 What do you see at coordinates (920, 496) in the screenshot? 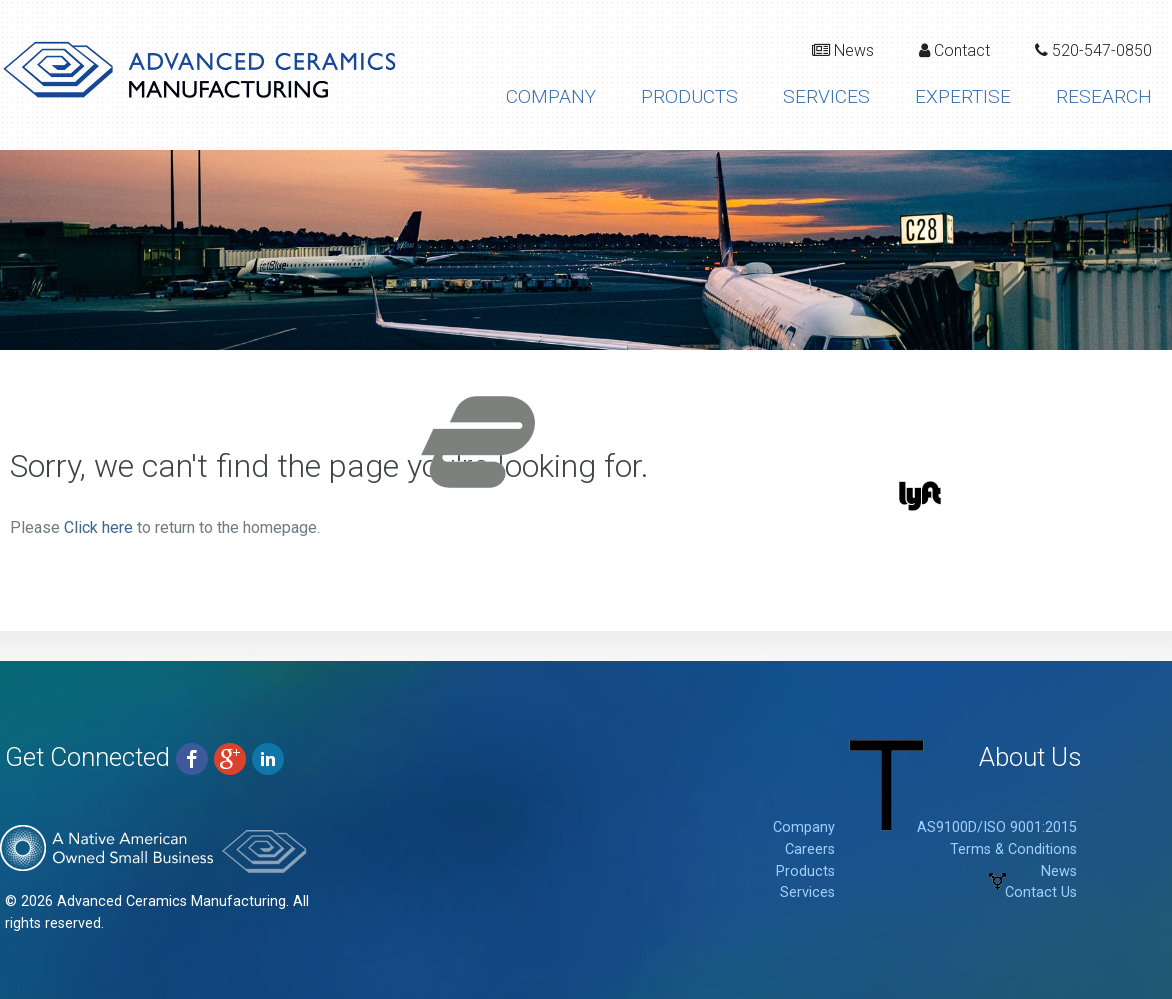
I see `open the Lyft app` at bounding box center [920, 496].